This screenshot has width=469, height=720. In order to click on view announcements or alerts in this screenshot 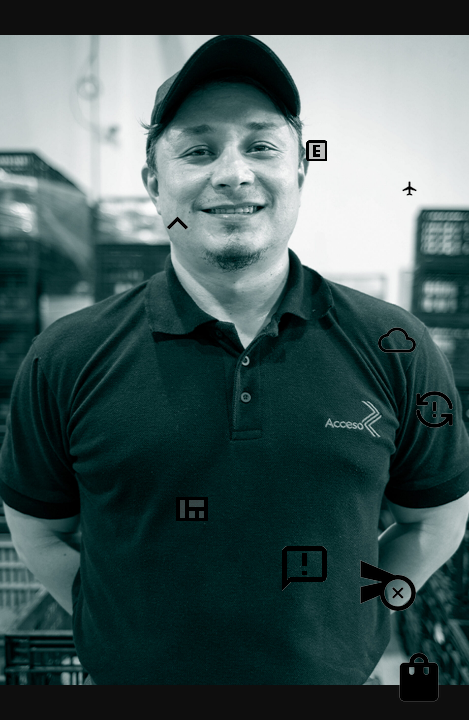, I will do `click(304, 568)`.